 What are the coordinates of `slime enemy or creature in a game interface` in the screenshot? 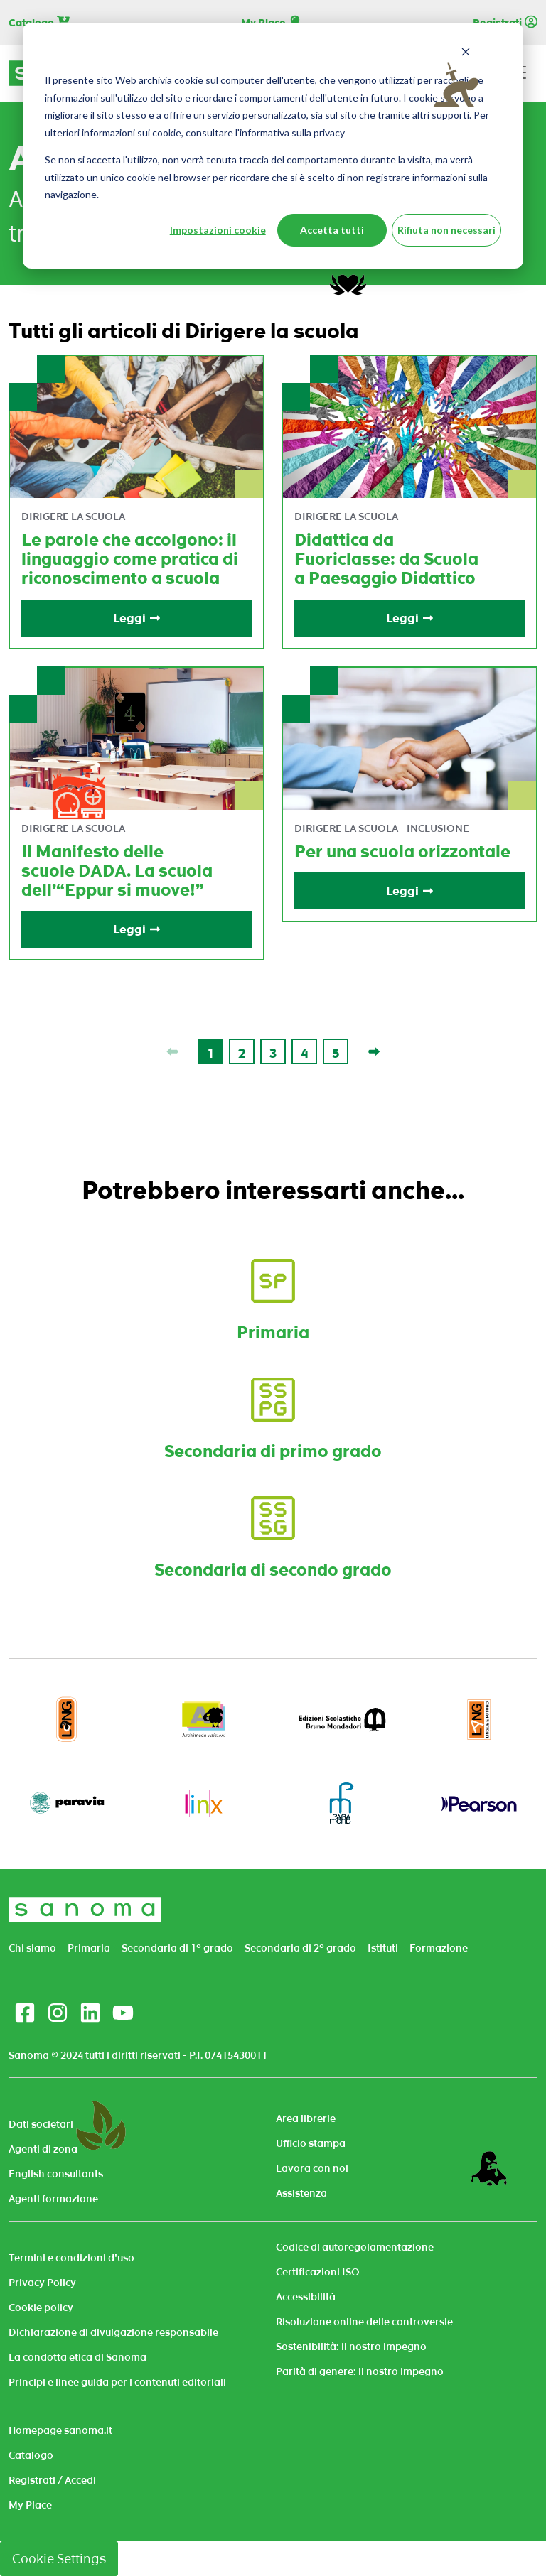 It's located at (488, 2168).